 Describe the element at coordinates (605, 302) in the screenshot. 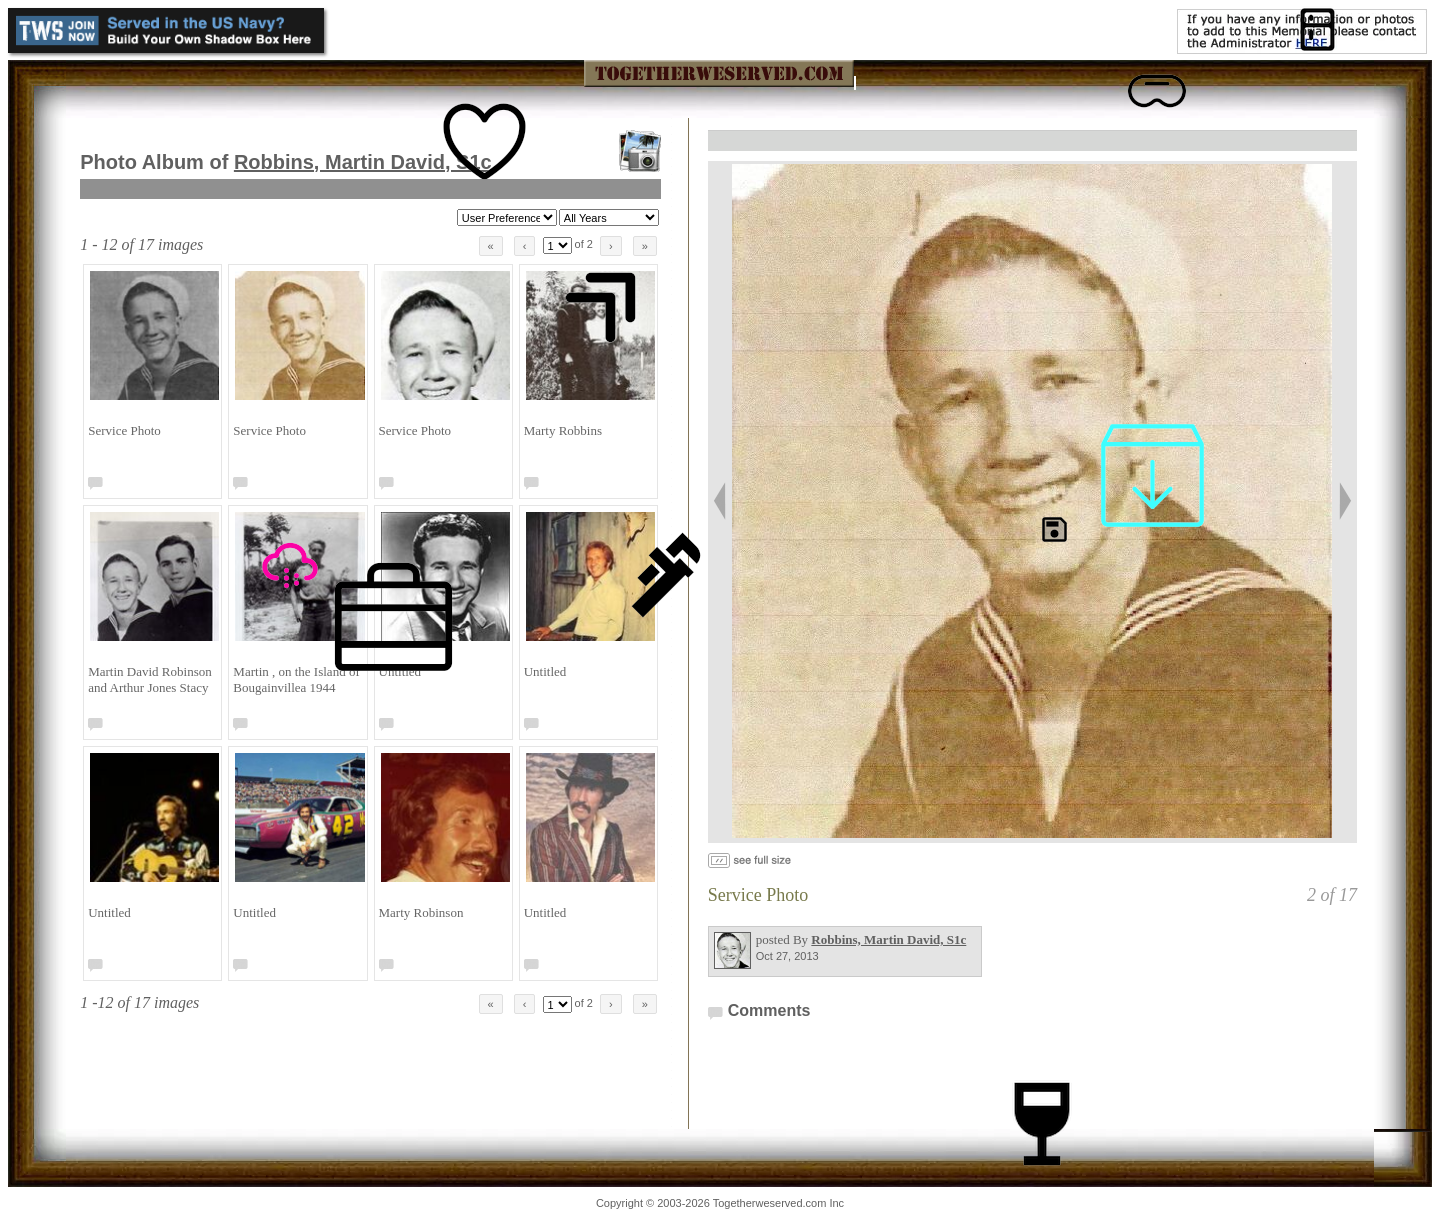

I see `expand content to full screen` at that location.